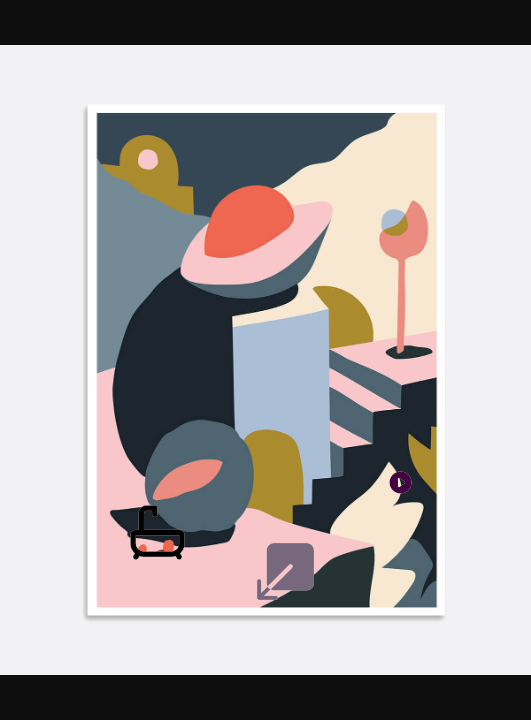  What do you see at coordinates (157, 532) in the screenshot?
I see `indicates bathroom amenities available` at bounding box center [157, 532].